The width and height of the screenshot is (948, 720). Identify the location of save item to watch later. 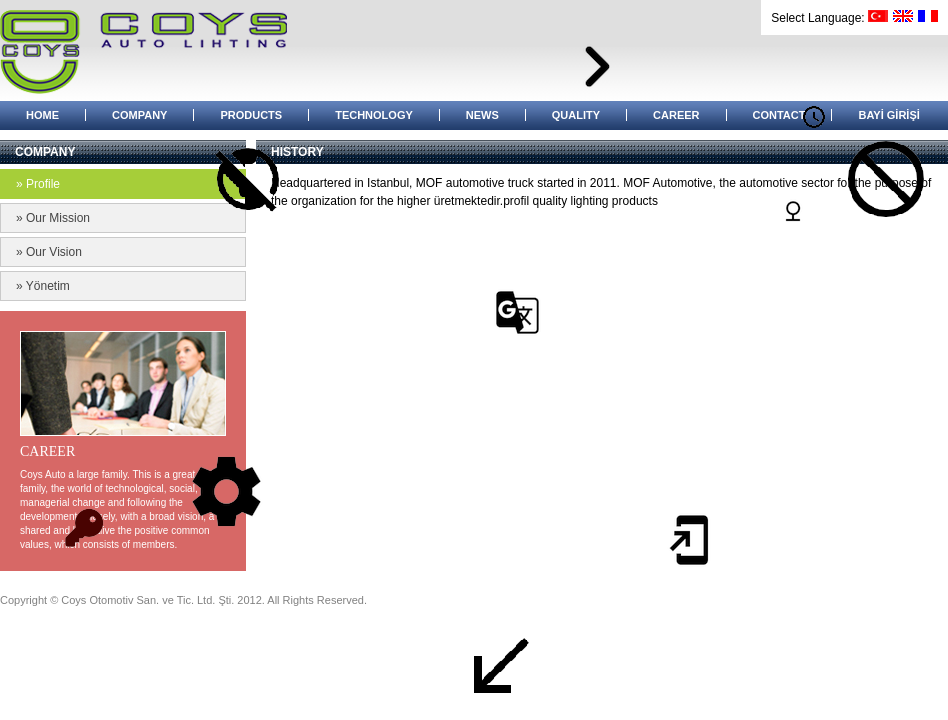
(814, 117).